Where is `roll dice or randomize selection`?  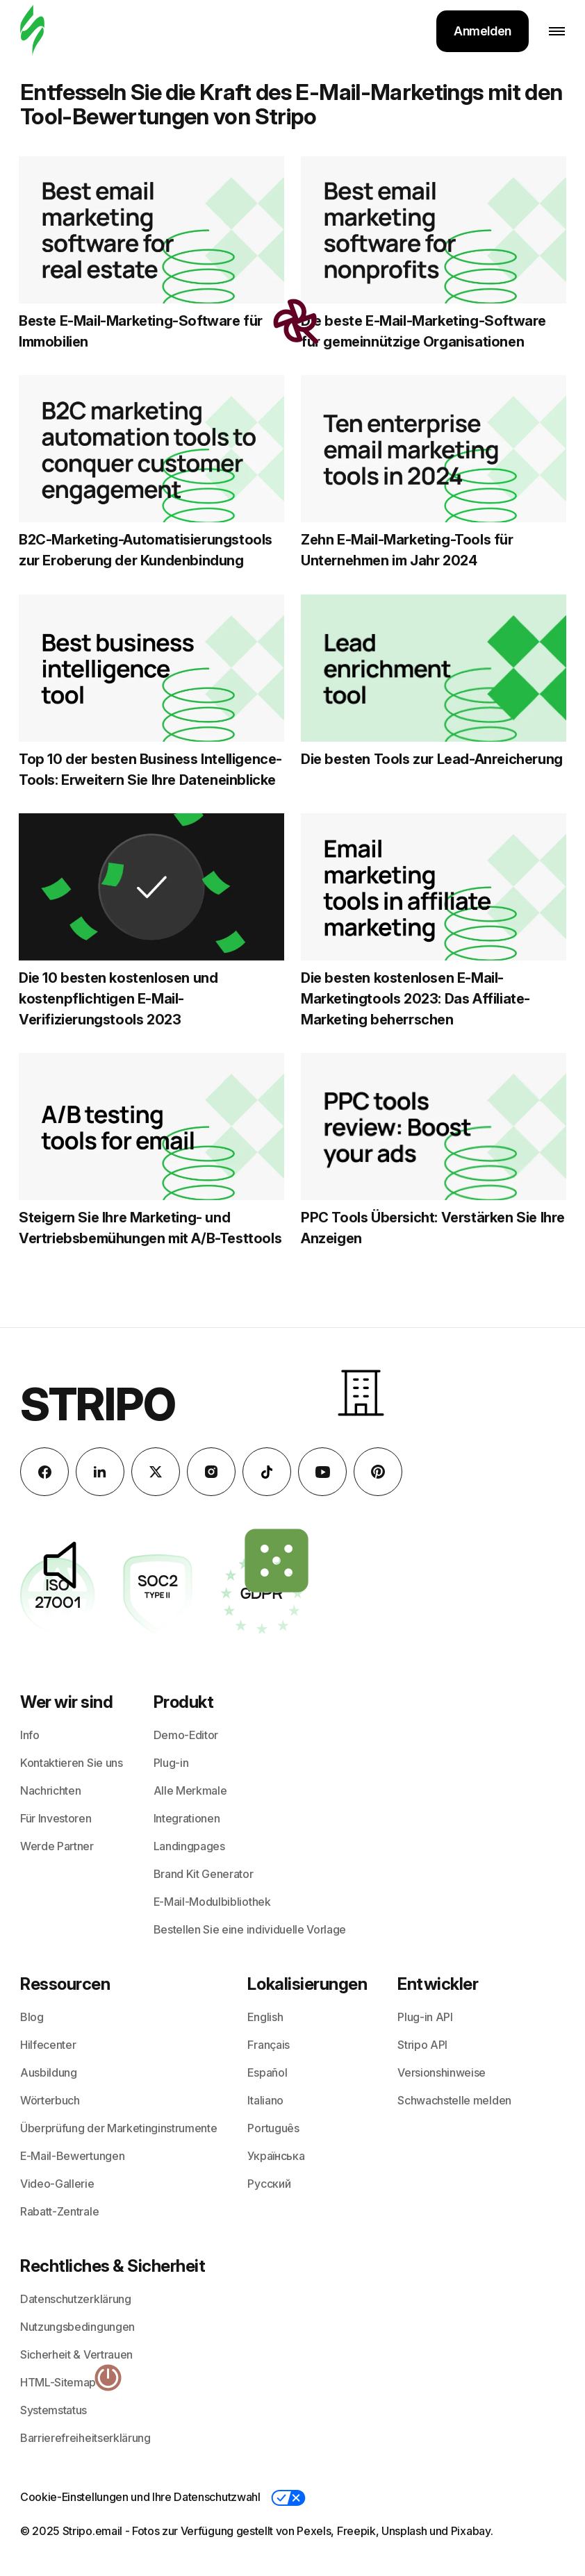 roll dice or randomize selection is located at coordinates (277, 1561).